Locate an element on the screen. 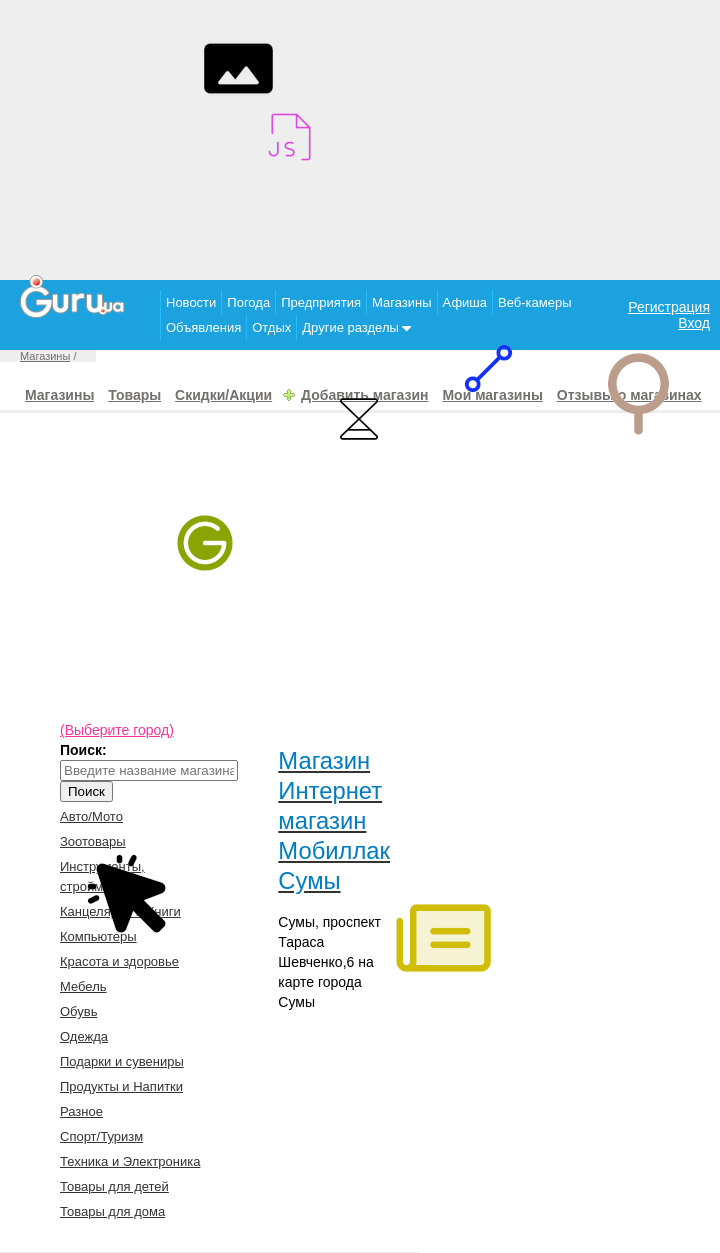 This screenshot has width=720, height=1253. draw a line between two points is located at coordinates (488, 368).